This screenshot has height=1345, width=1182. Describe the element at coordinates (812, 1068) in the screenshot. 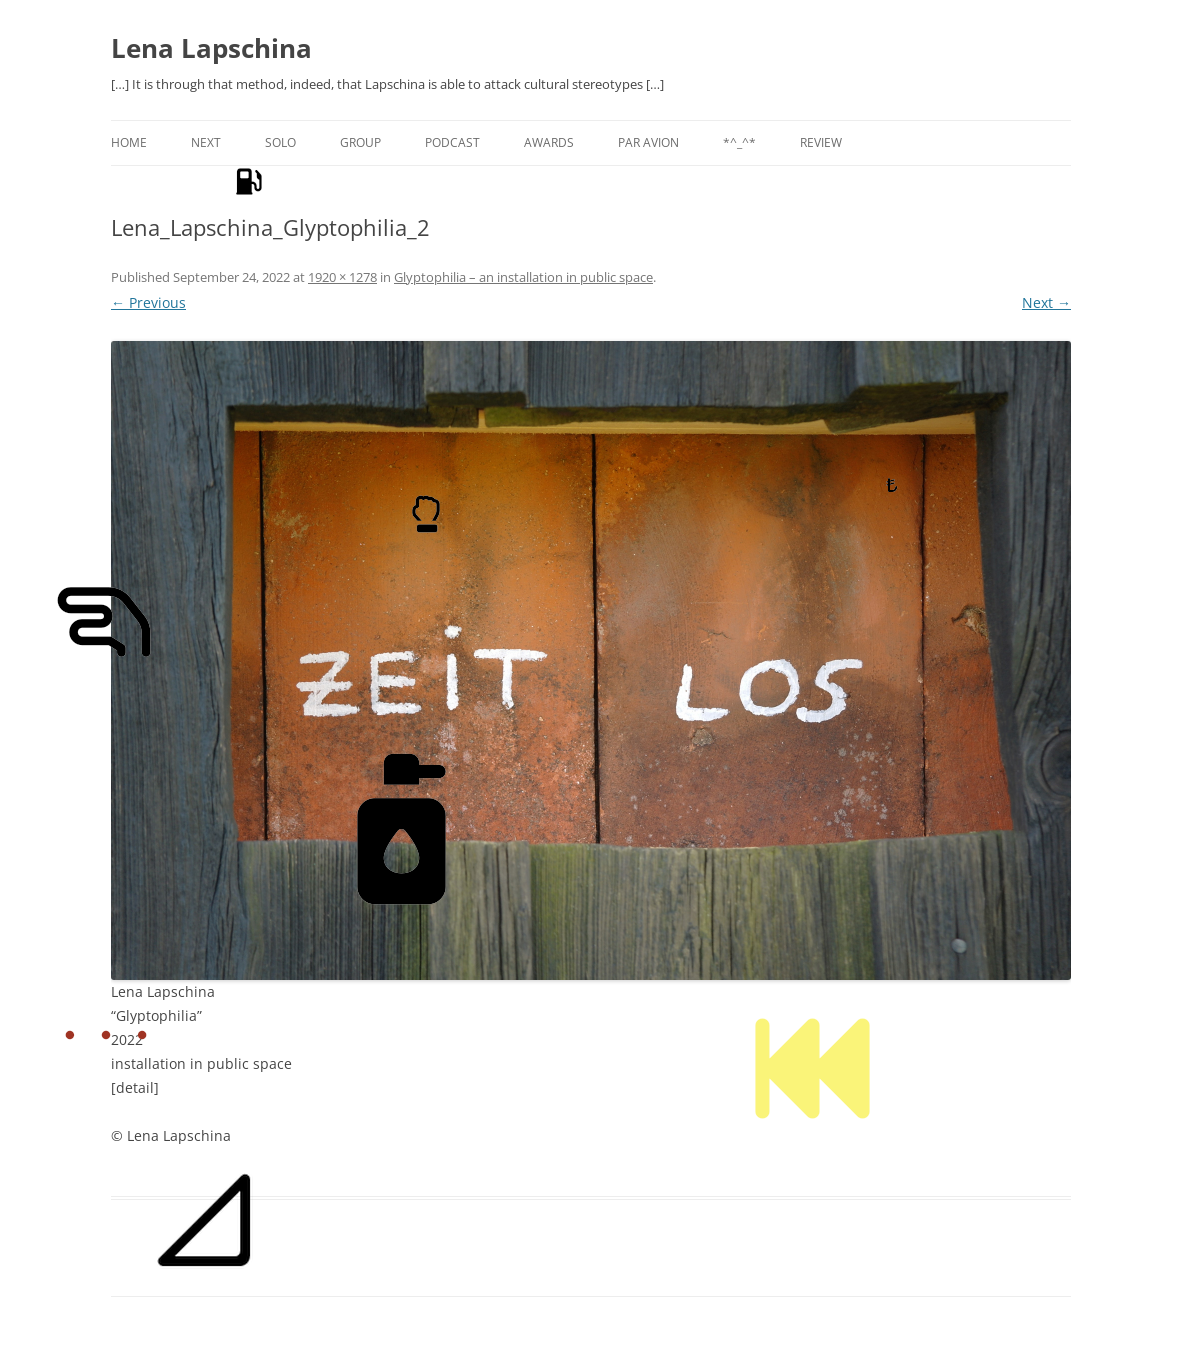

I see `skip to previous track` at that location.